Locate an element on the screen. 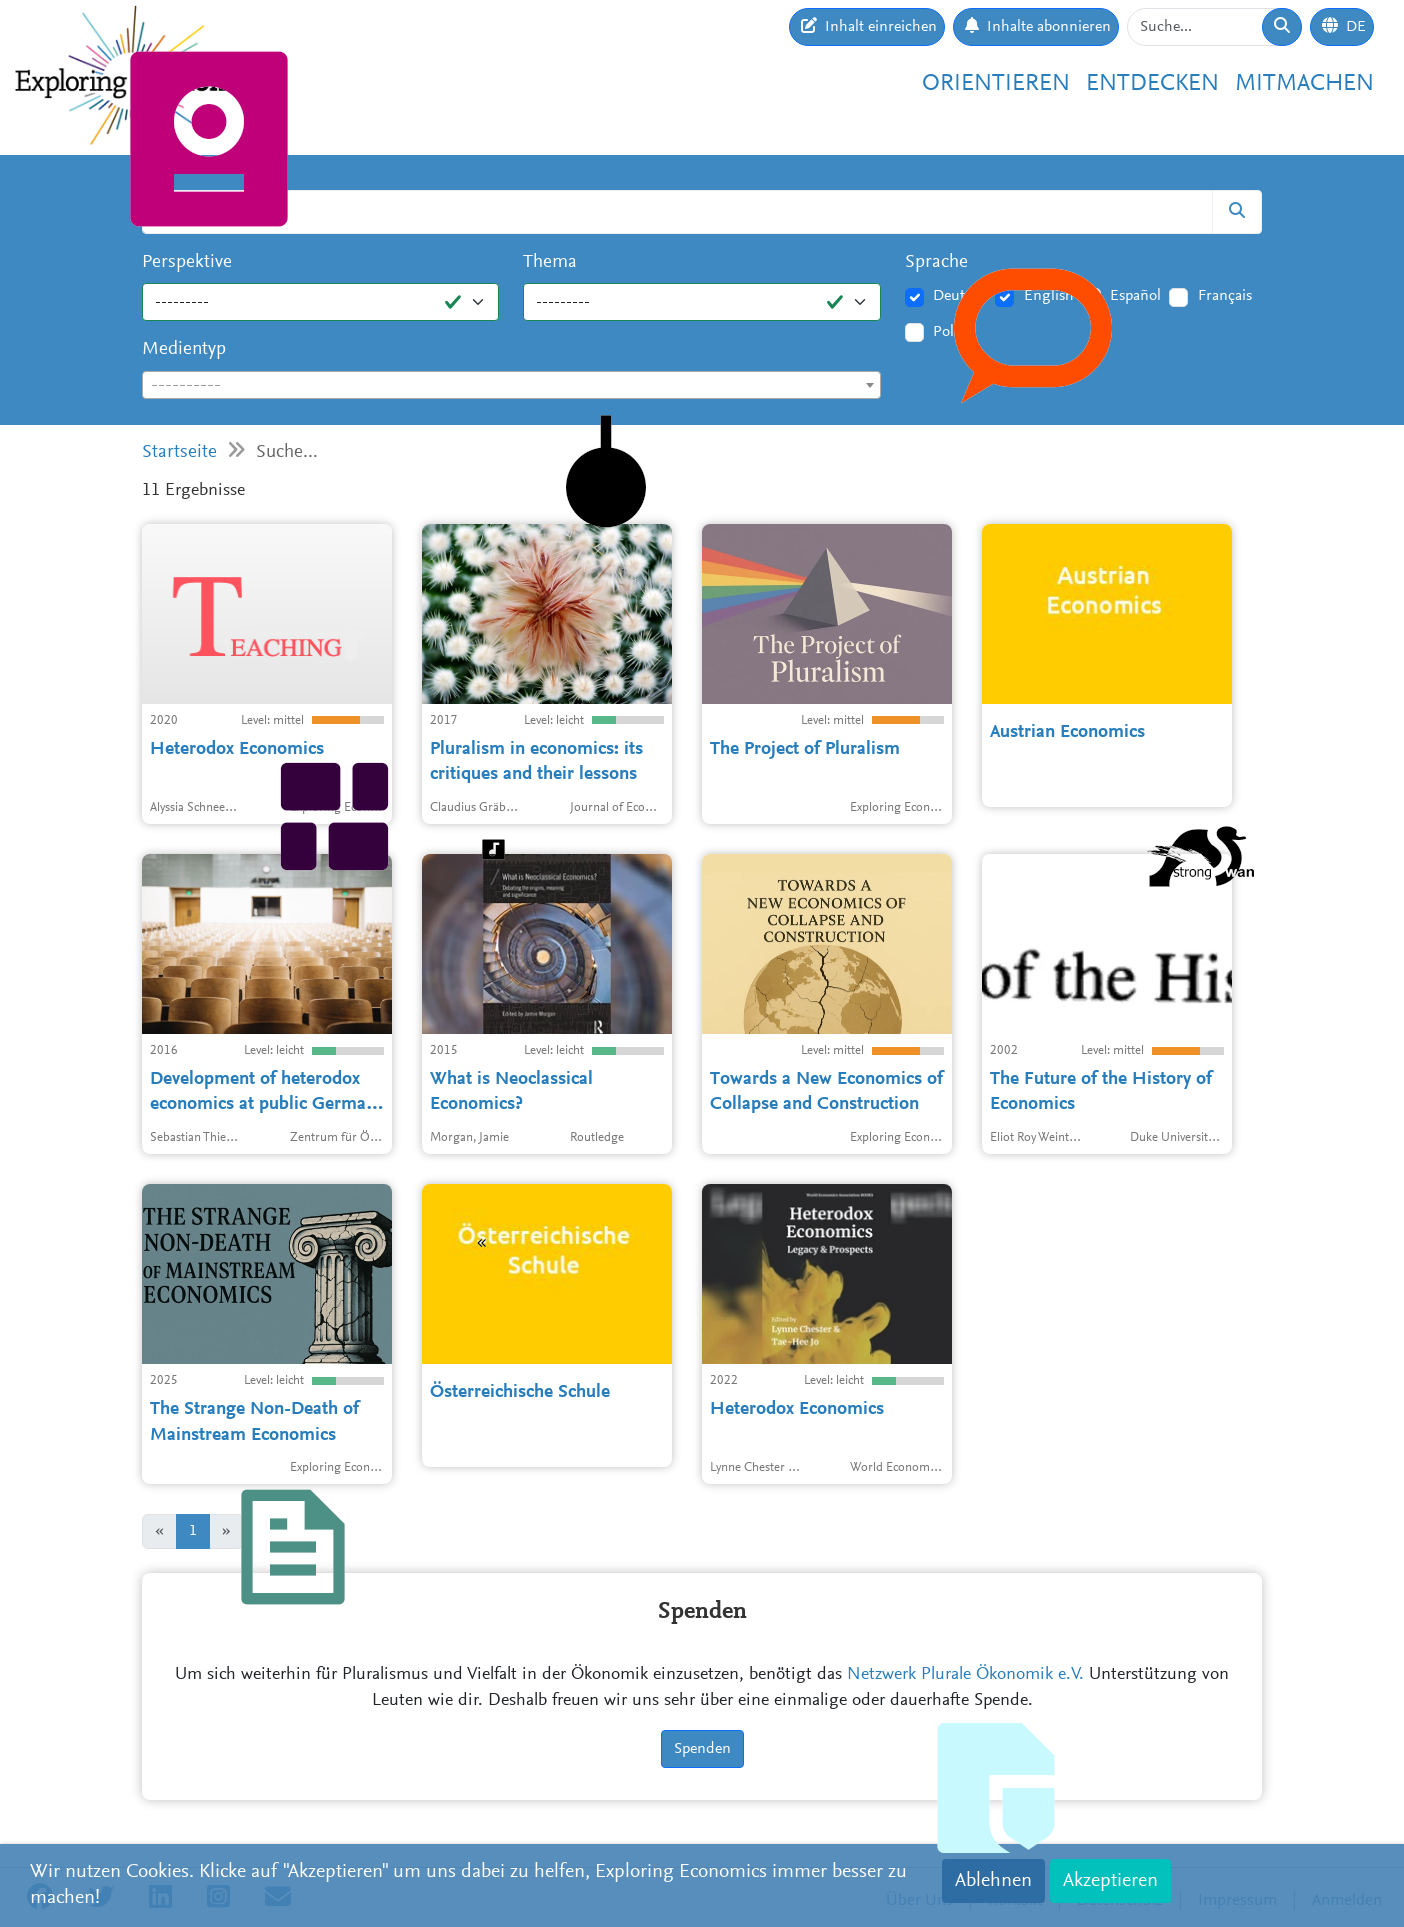  indicates a protected or secure file is located at coordinates (996, 1788).